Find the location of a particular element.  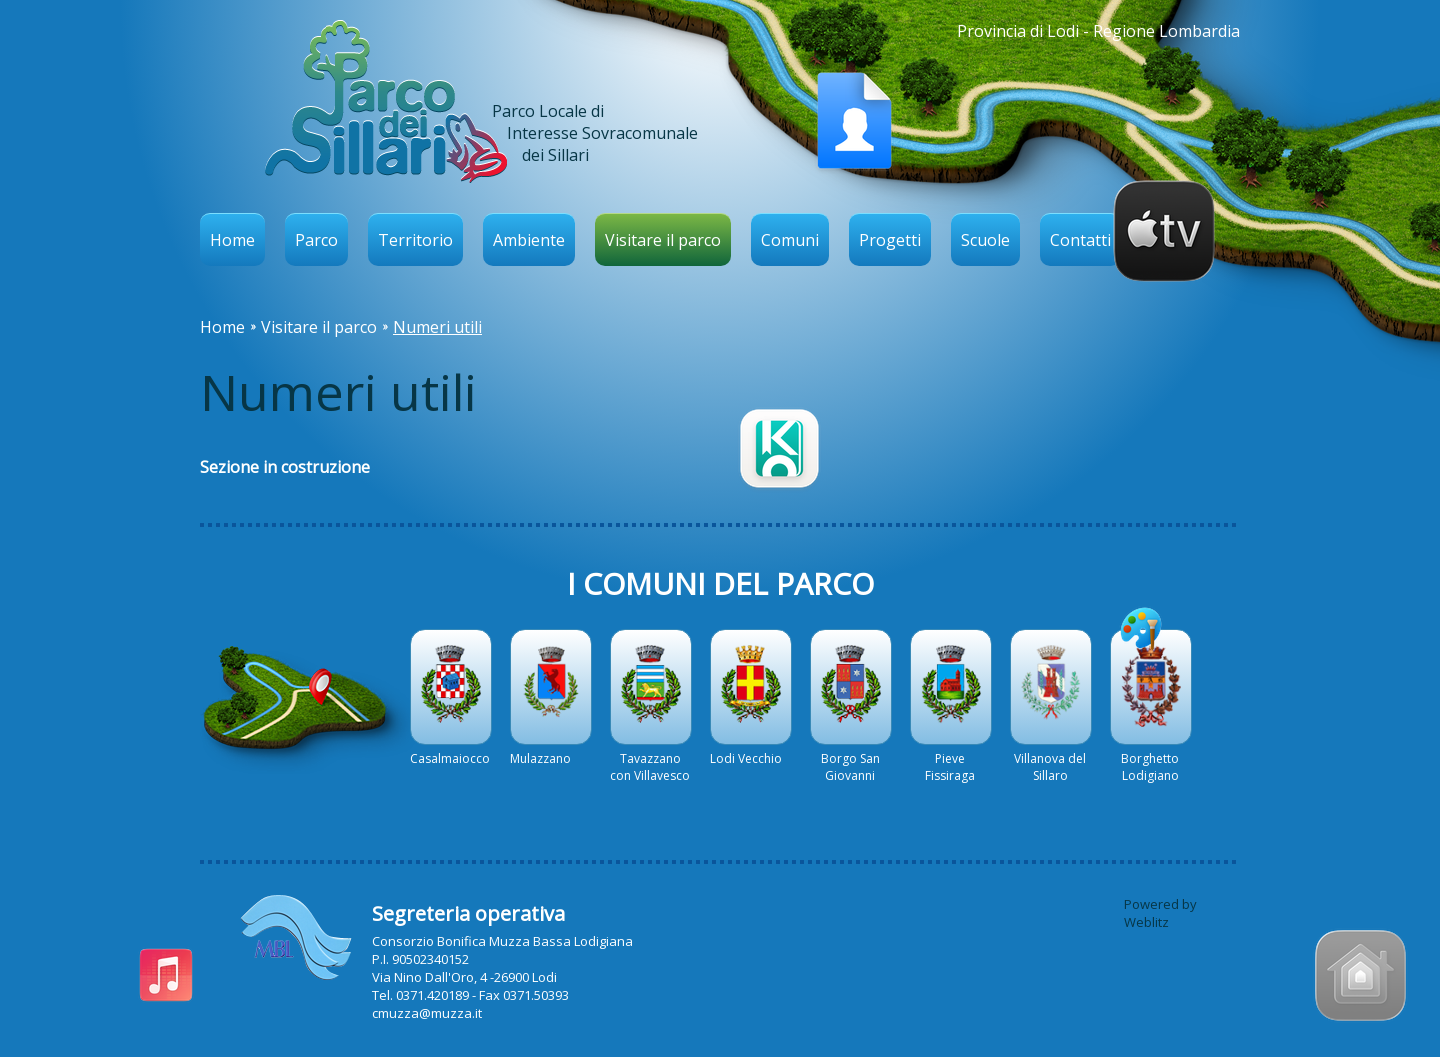

open the paint application is located at coordinates (1141, 628).